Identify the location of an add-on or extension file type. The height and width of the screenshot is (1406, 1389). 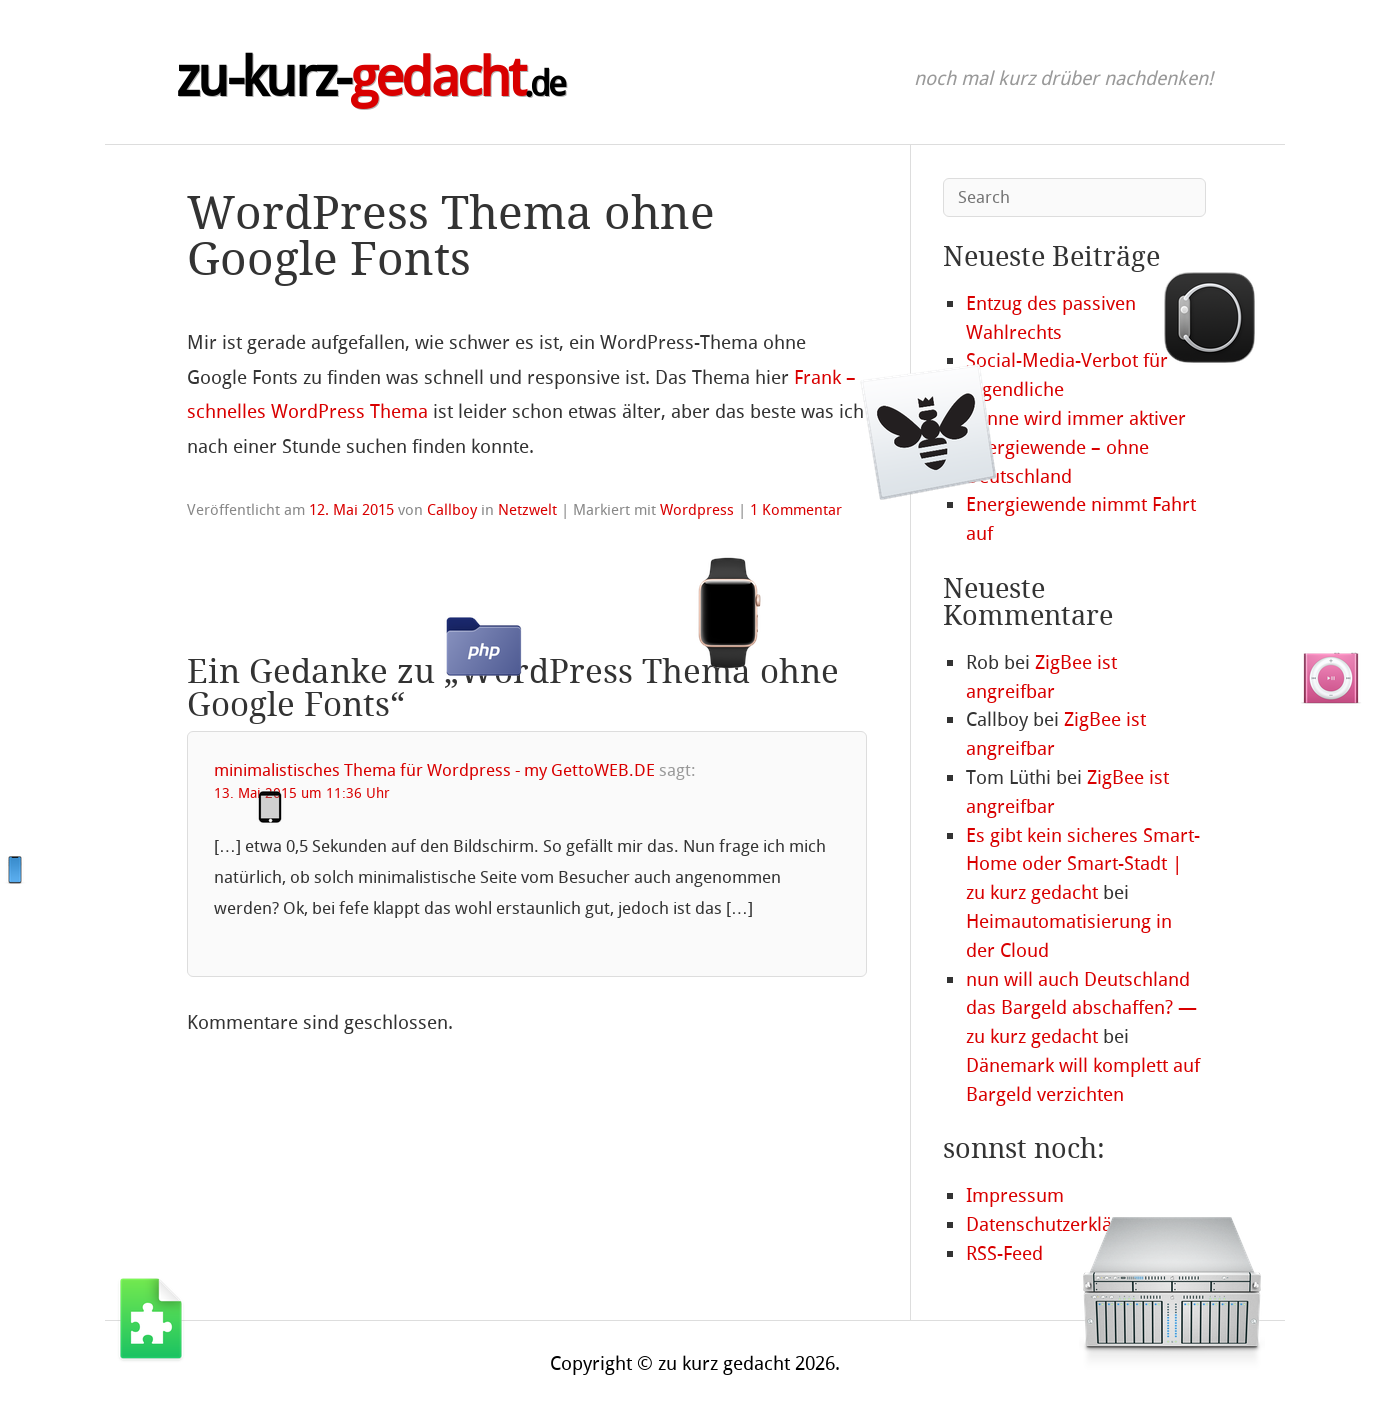
(151, 1320).